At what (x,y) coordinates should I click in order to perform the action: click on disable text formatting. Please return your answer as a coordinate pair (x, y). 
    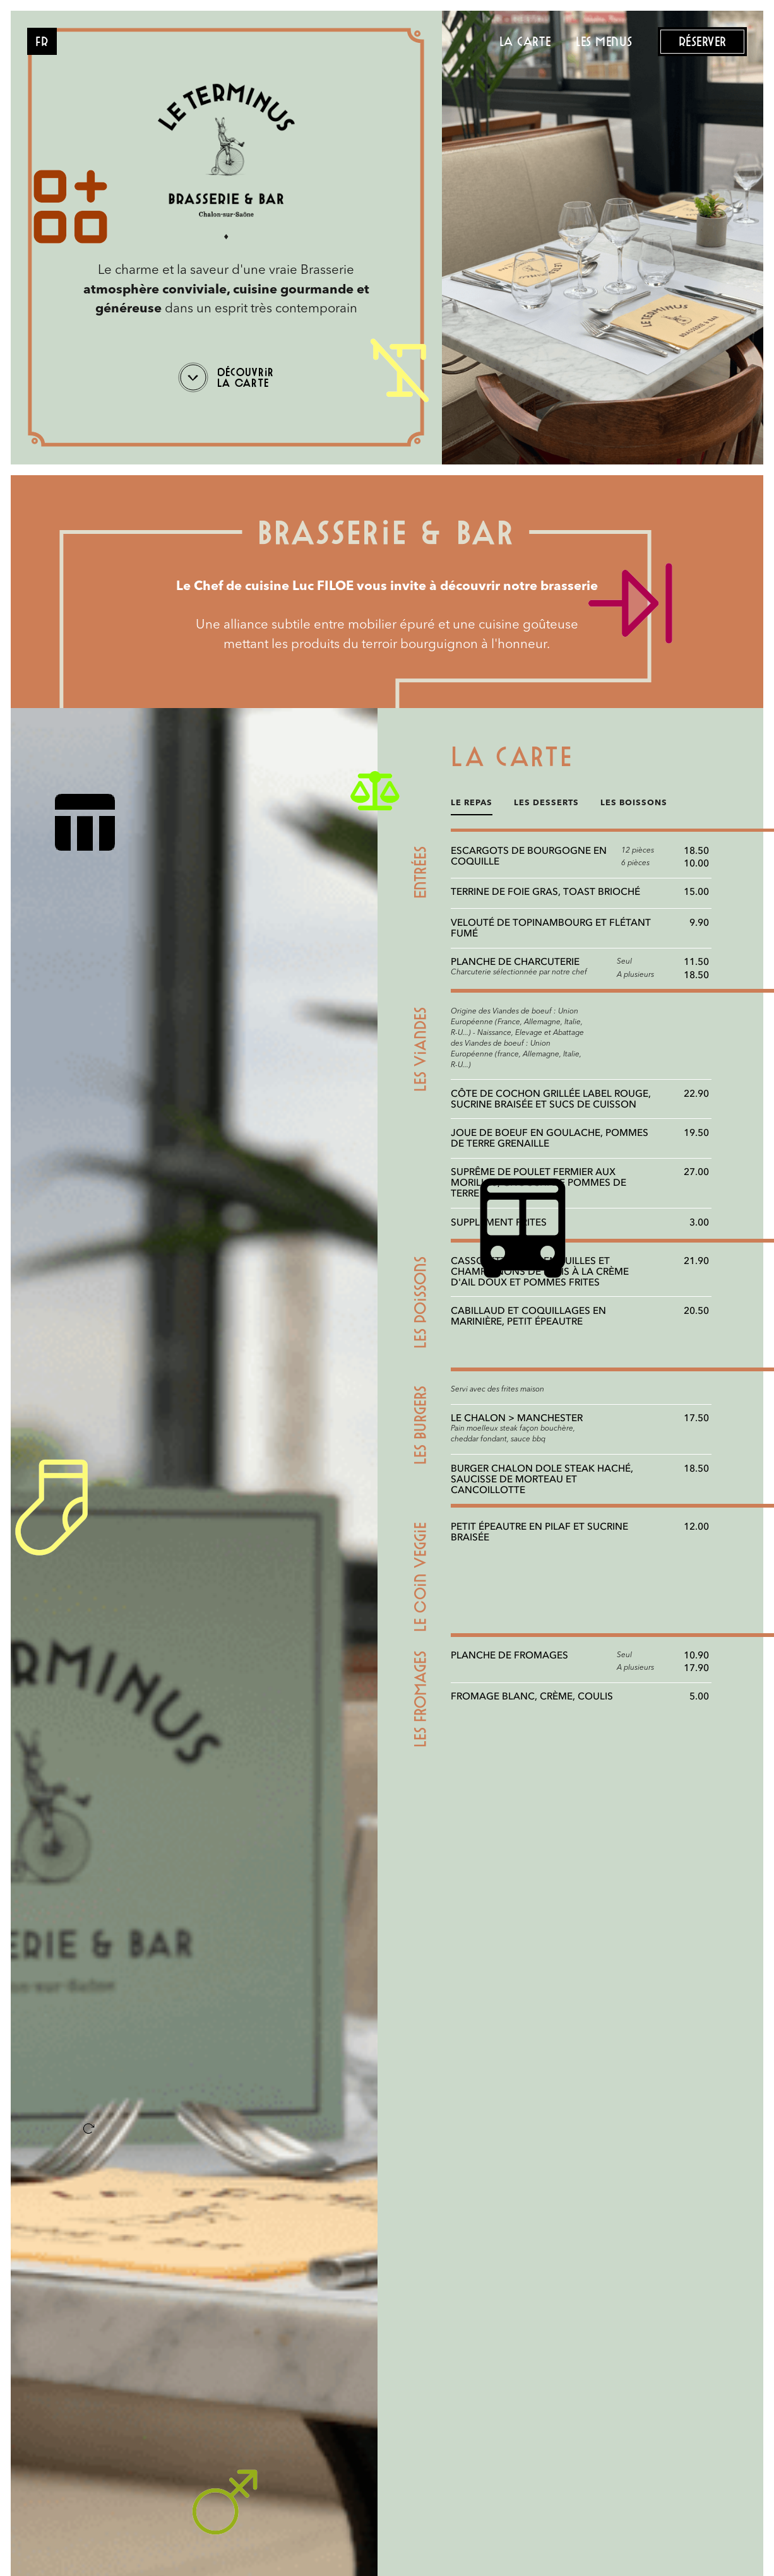
    Looking at the image, I should click on (400, 370).